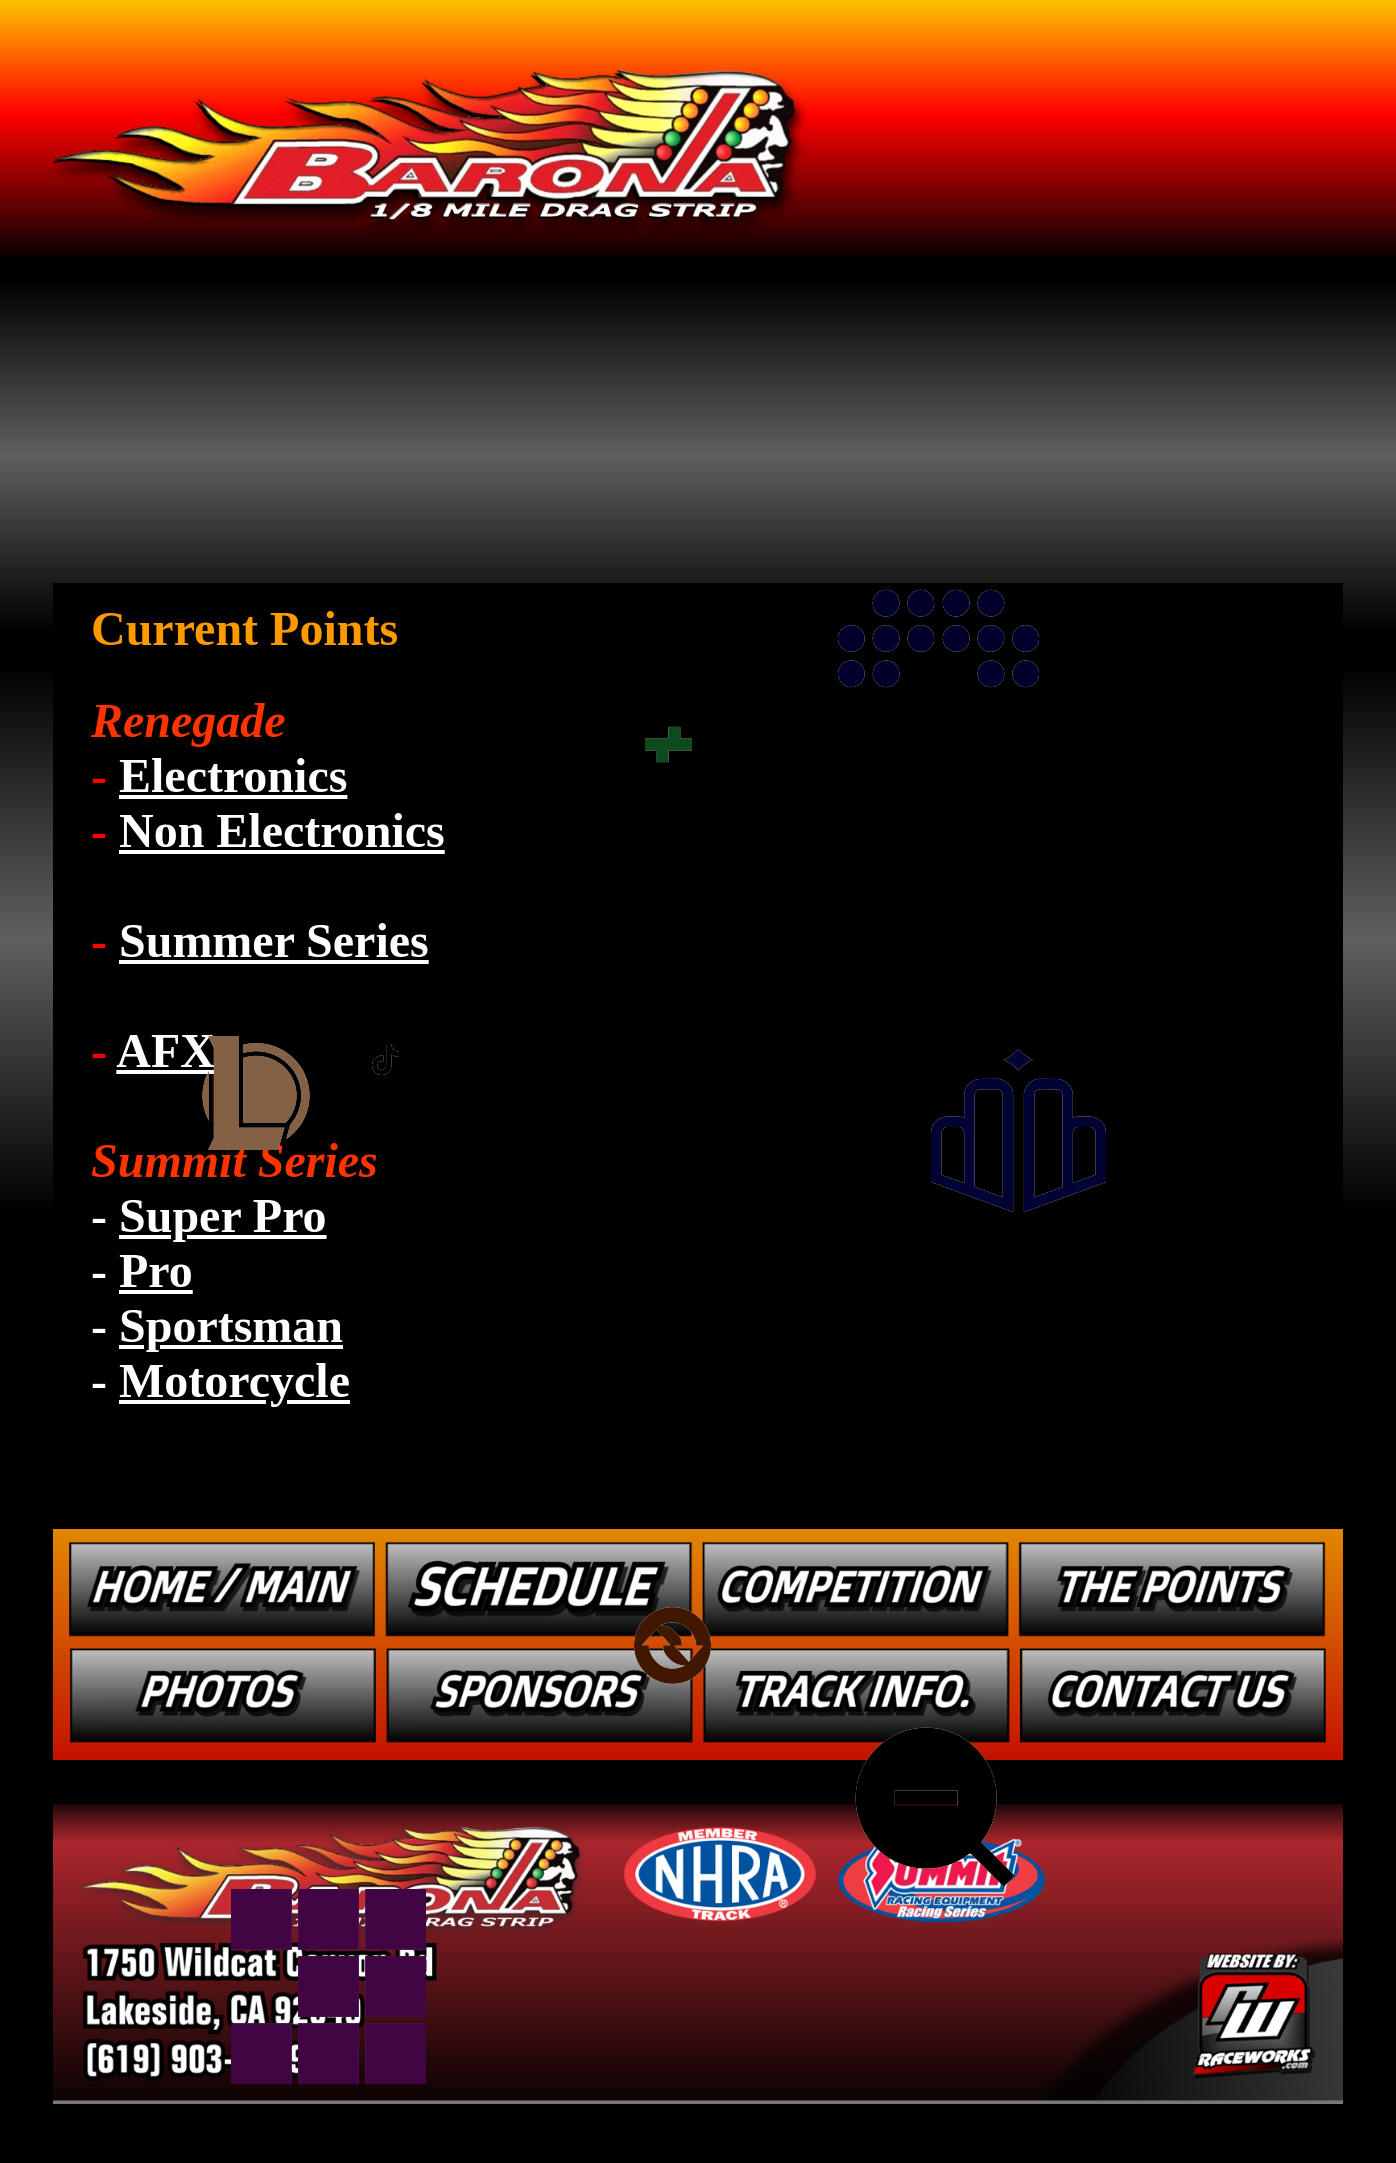 The height and width of the screenshot is (2163, 1396). Describe the element at coordinates (672, 1645) in the screenshot. I see `open Convertio file conversion service` at that location.